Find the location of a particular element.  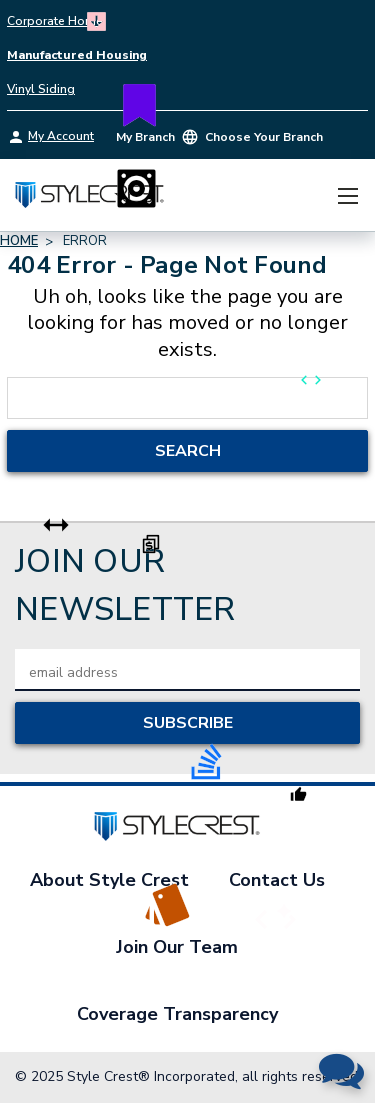

visit stack overflow website is located at coordinates (206, 761).